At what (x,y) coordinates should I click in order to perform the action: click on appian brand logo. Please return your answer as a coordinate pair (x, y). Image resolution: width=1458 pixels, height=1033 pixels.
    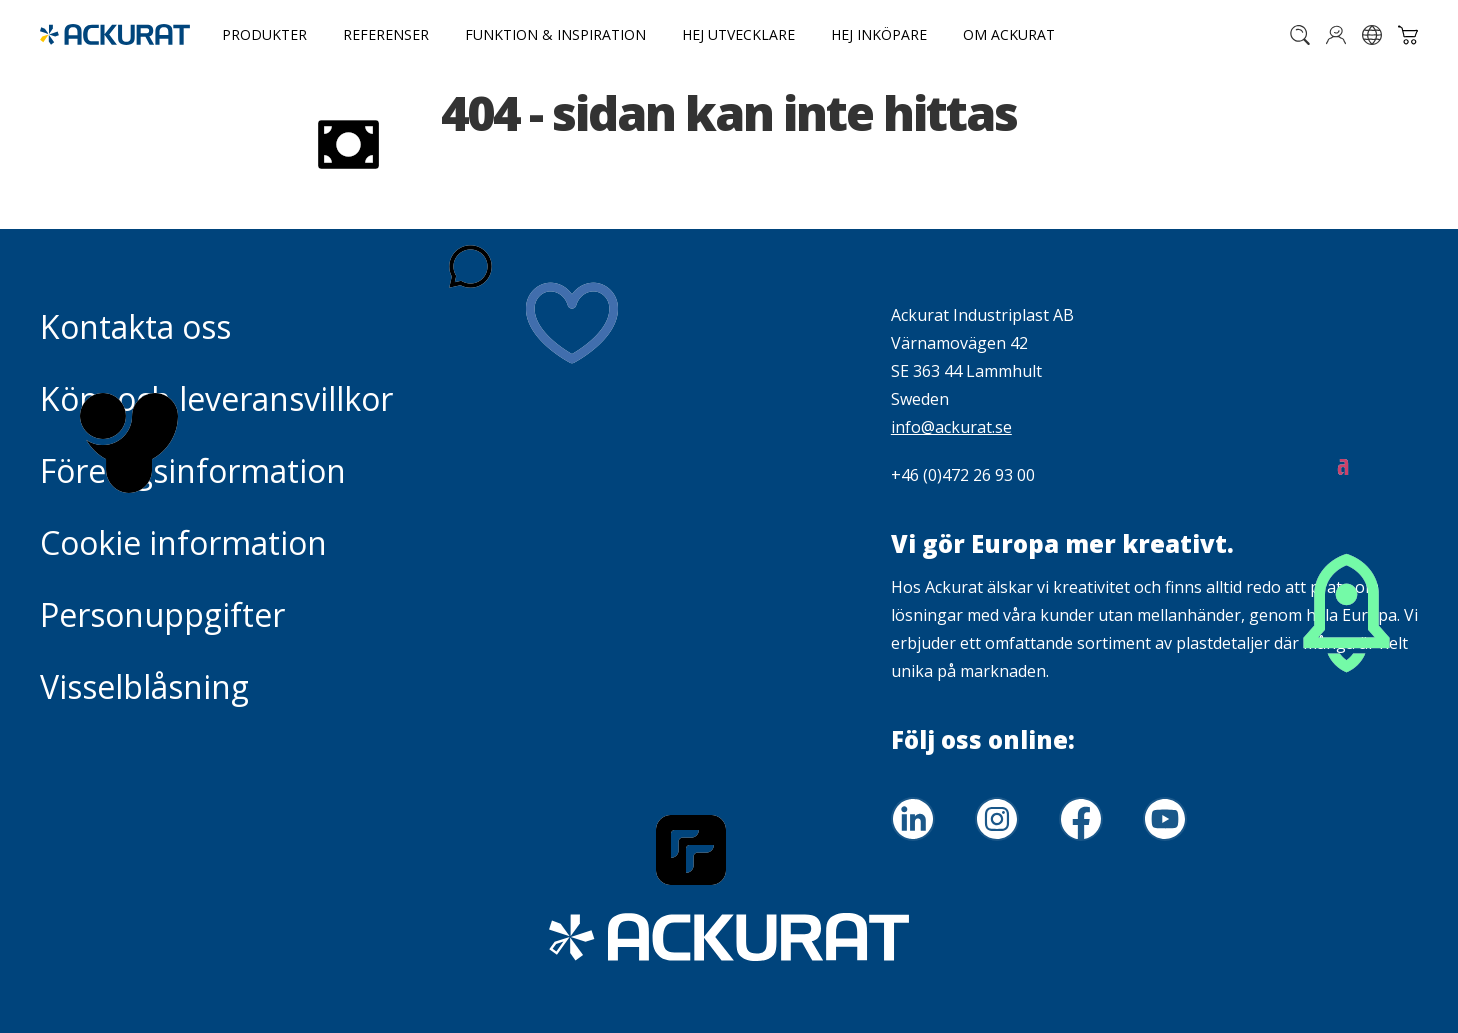
    Looking at the image, I should click on (1343, 467).